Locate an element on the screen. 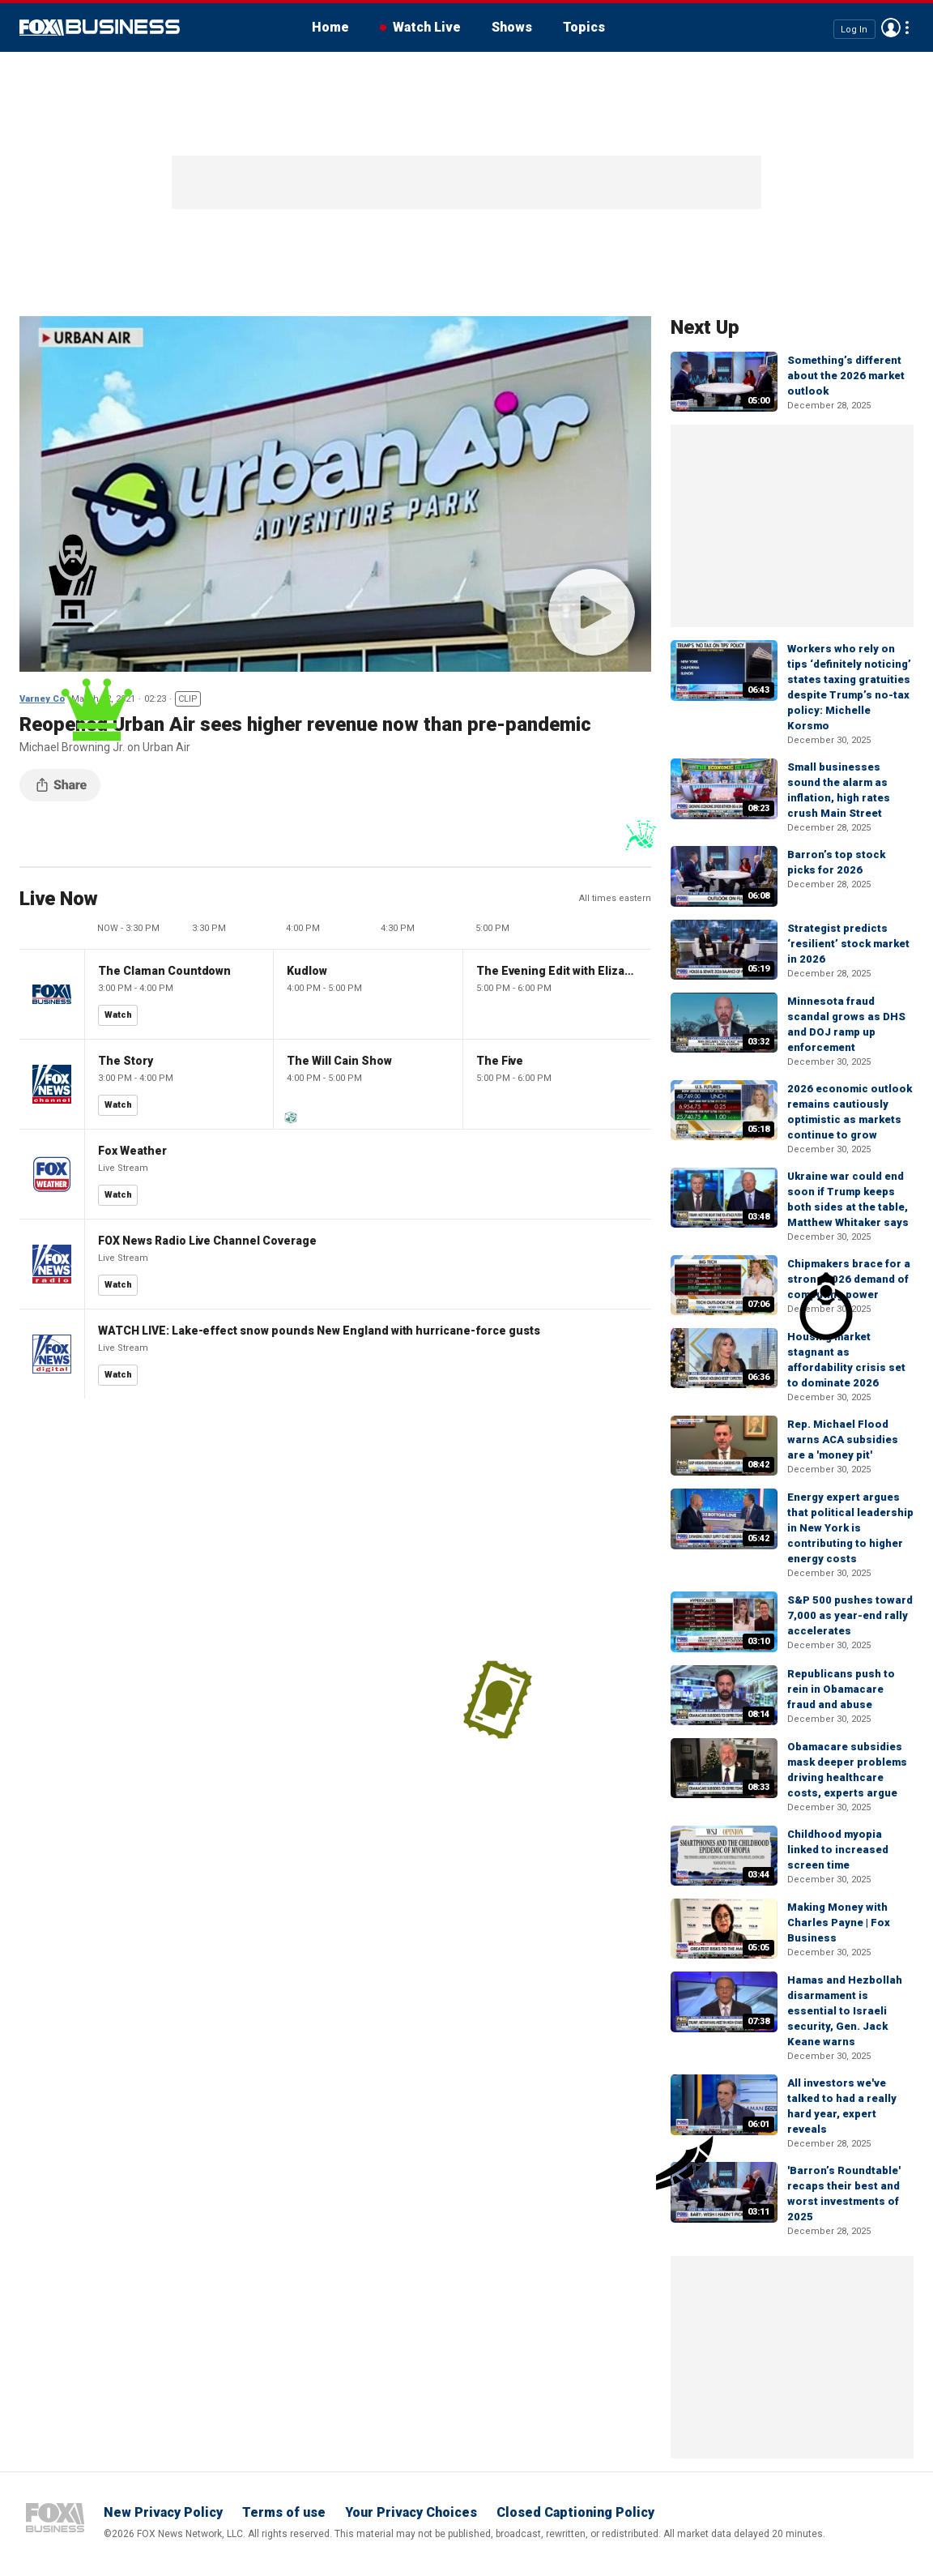 The height and width of the screenshot is (2576, 933). access philosophy or humanities content is located at coordinates (73, 579).